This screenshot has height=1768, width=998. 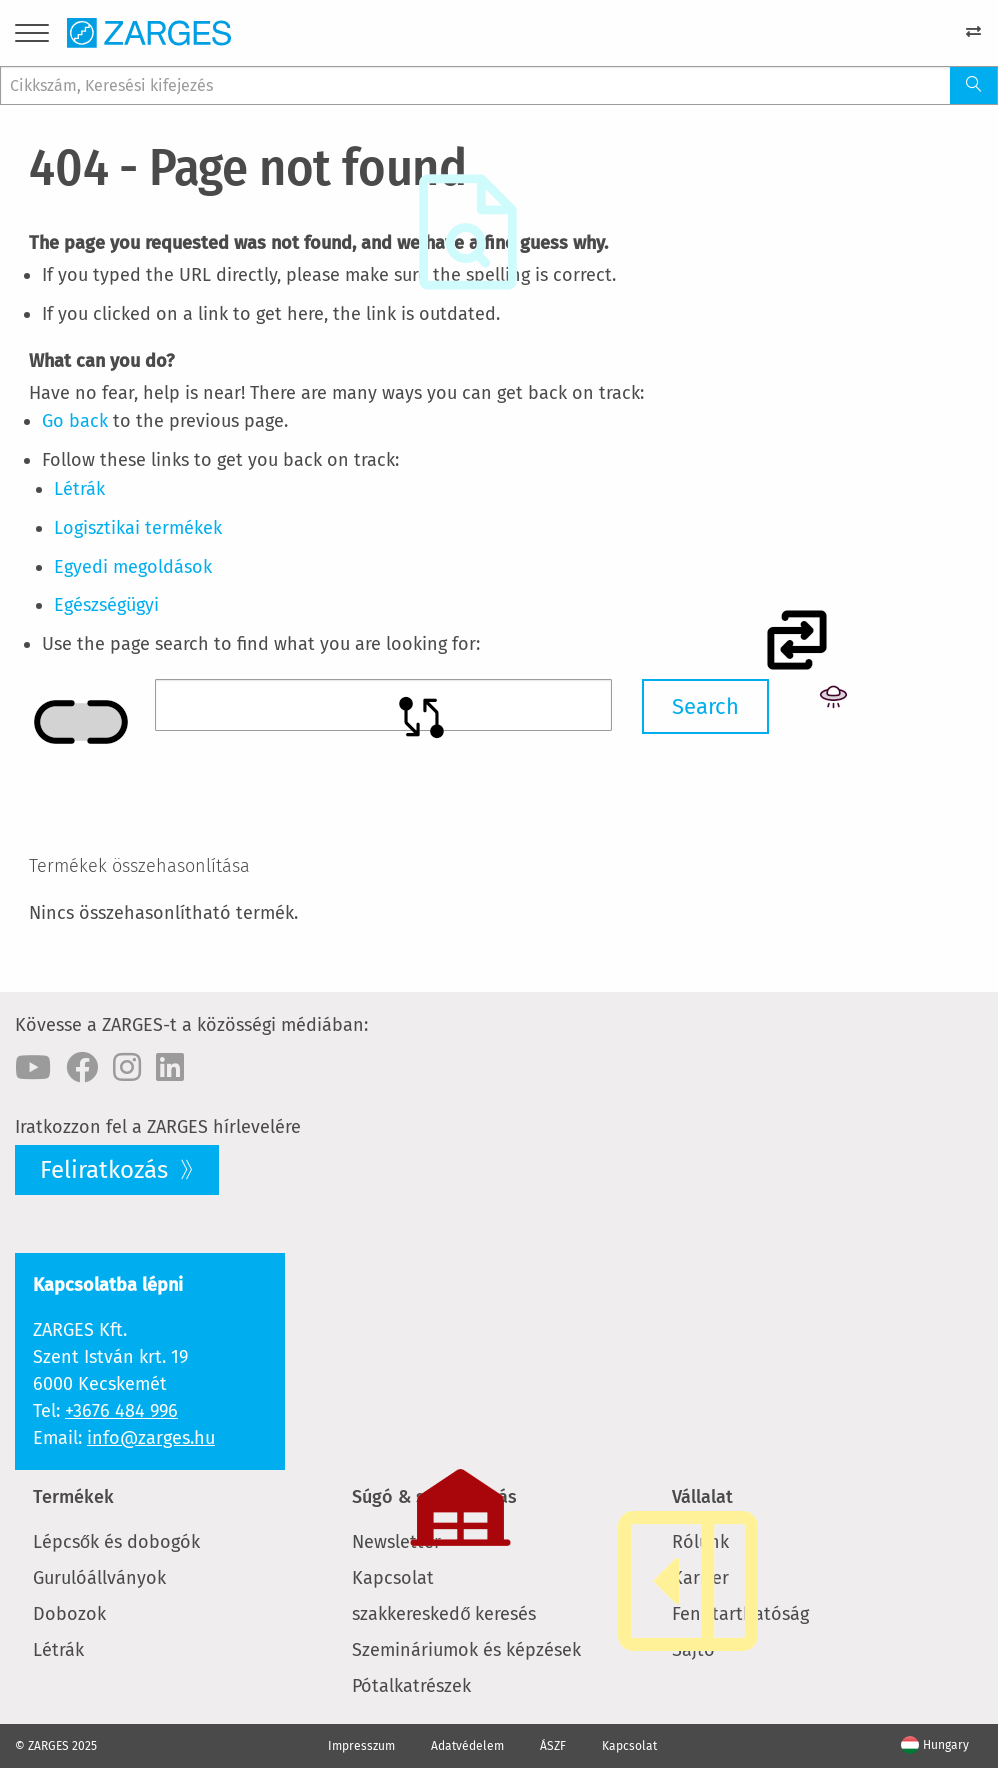 I want to click on access sci-fi or space-themed content, so click(x=833, y=696).